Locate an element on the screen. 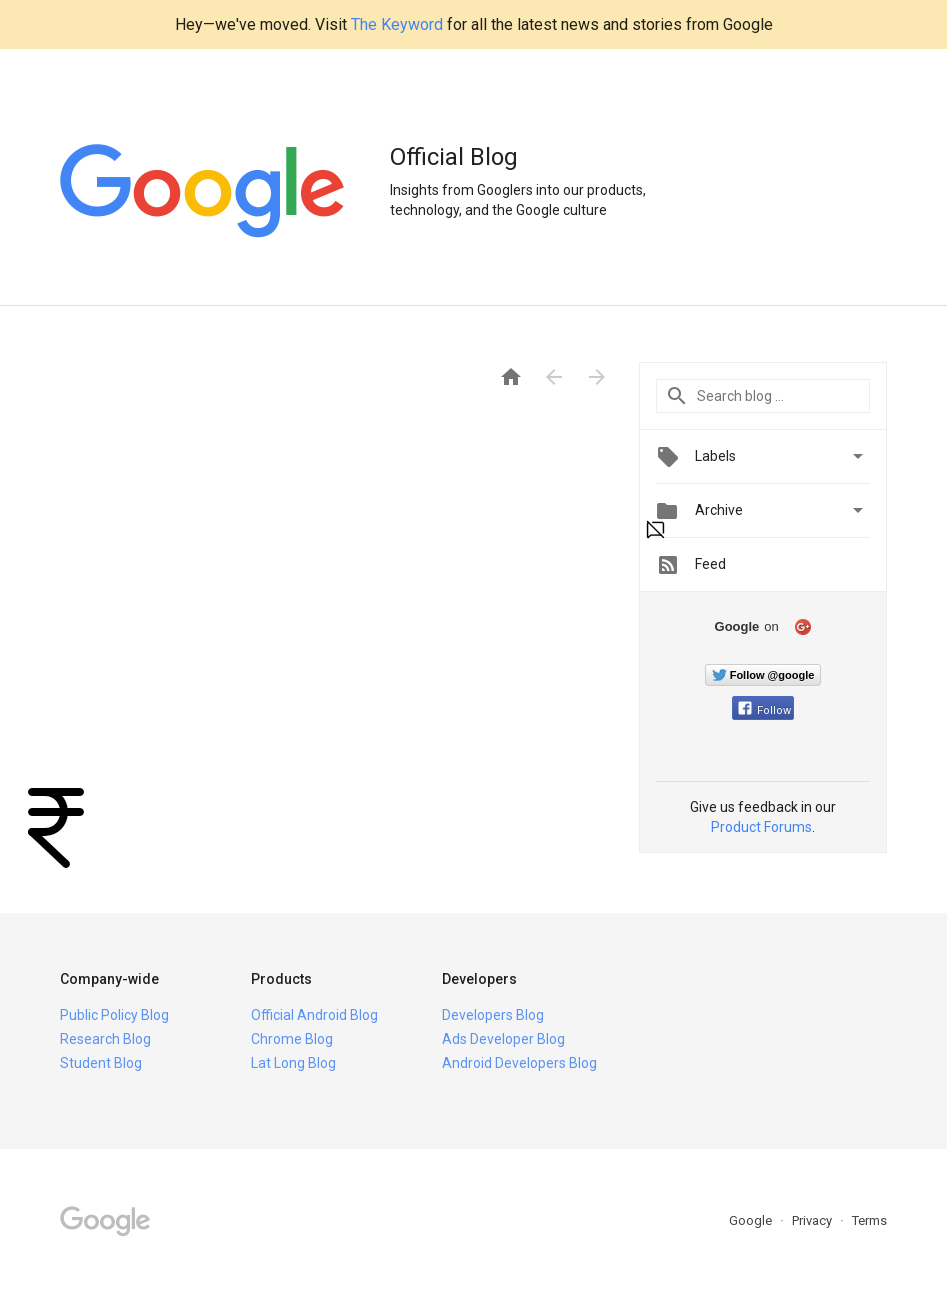 This screenshot has height=1293, width=947. view price or amount in indian rupees is located at coordinates (56, 828).